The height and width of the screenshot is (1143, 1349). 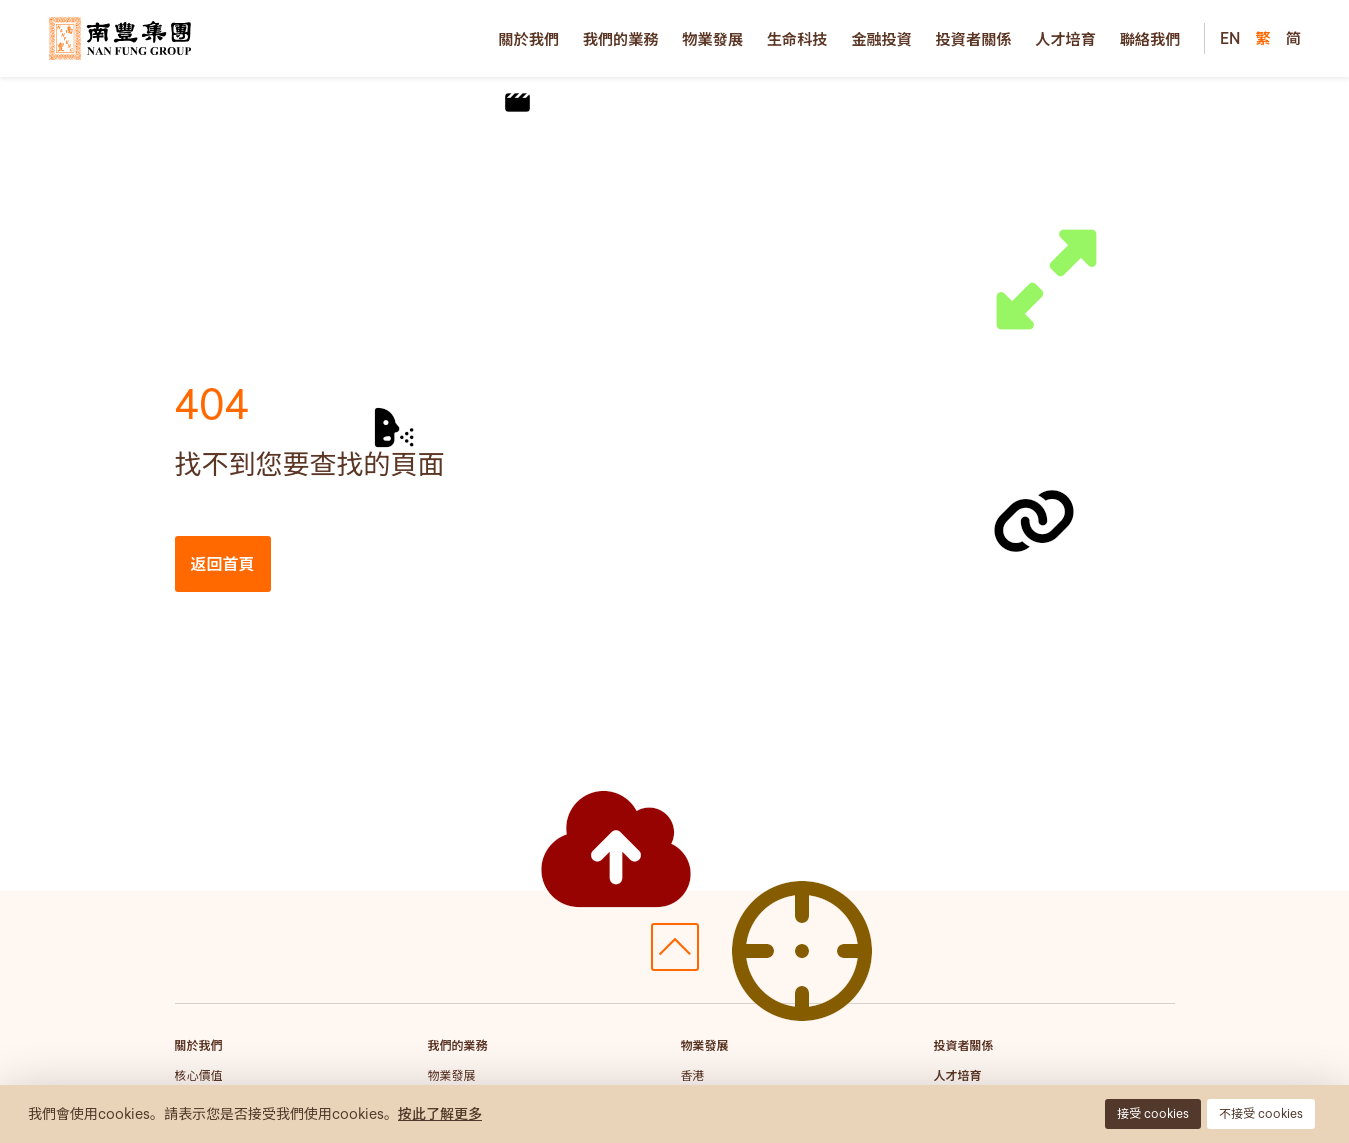 What do you see at coordinates (616, 849) in the screenshot?
I see `upload a file to the cloud` at bounding box center [616, 849].